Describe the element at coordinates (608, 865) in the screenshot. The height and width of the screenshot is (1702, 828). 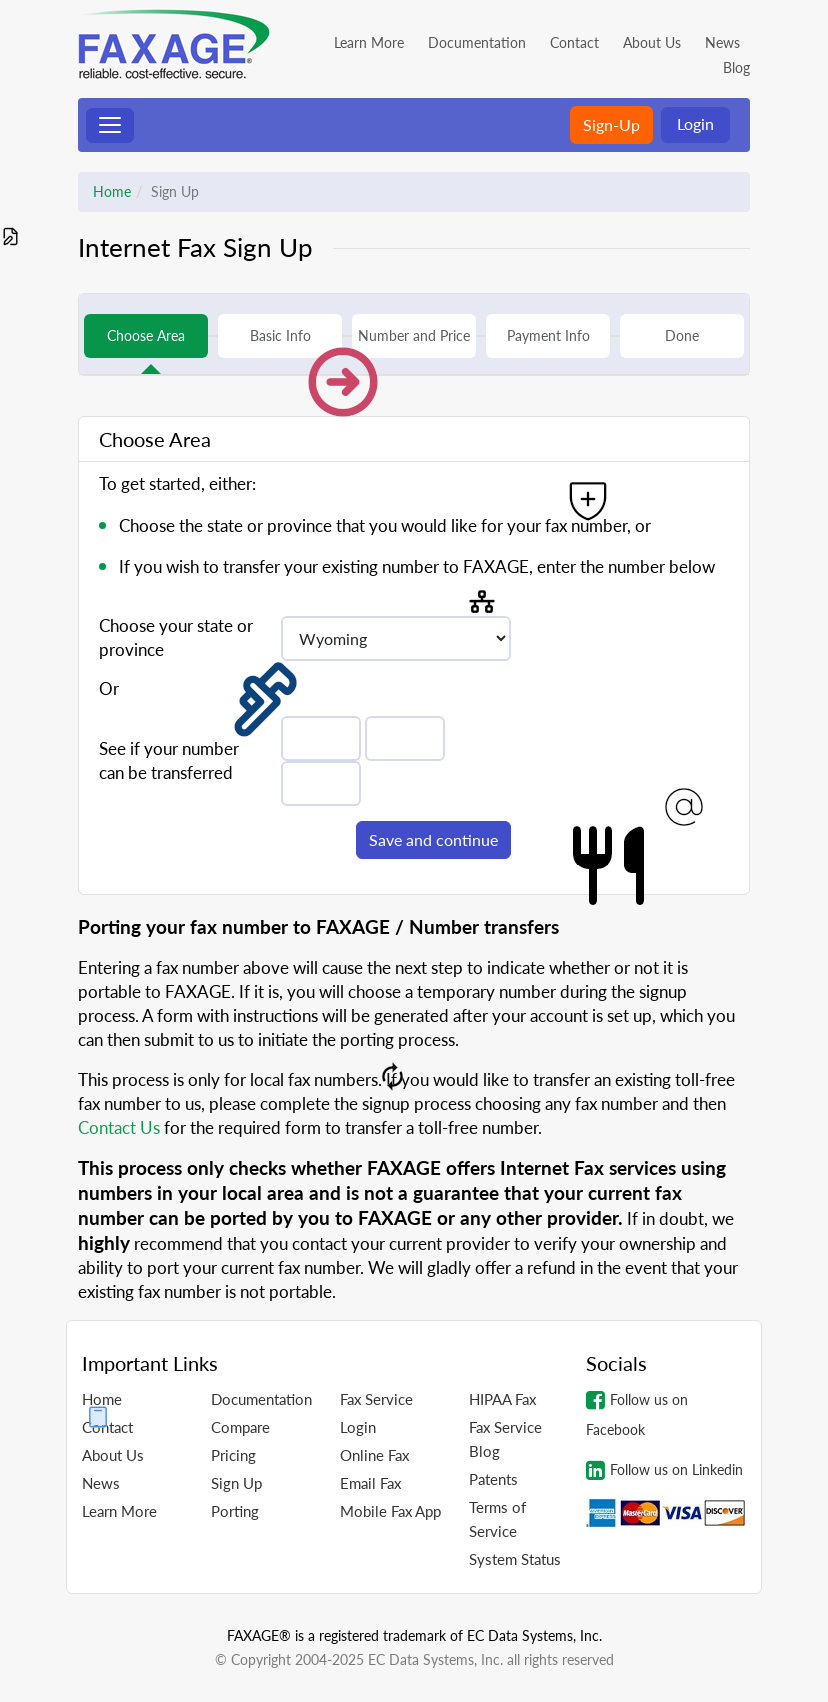
I see `find nearby restaurants` at that location.